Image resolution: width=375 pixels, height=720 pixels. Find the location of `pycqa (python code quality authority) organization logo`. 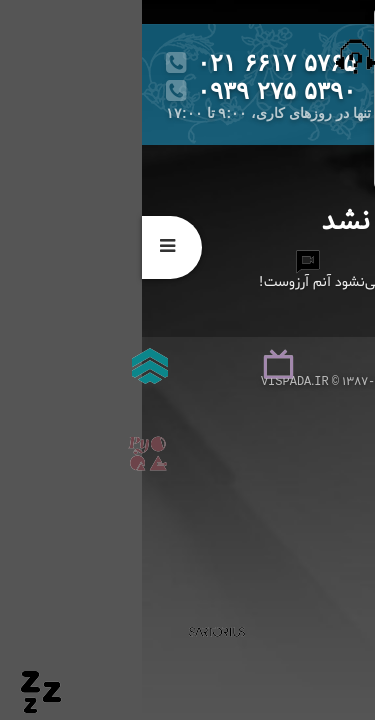

pycqa (python code quality authority) organization logo is located at coordinates (147, 453).